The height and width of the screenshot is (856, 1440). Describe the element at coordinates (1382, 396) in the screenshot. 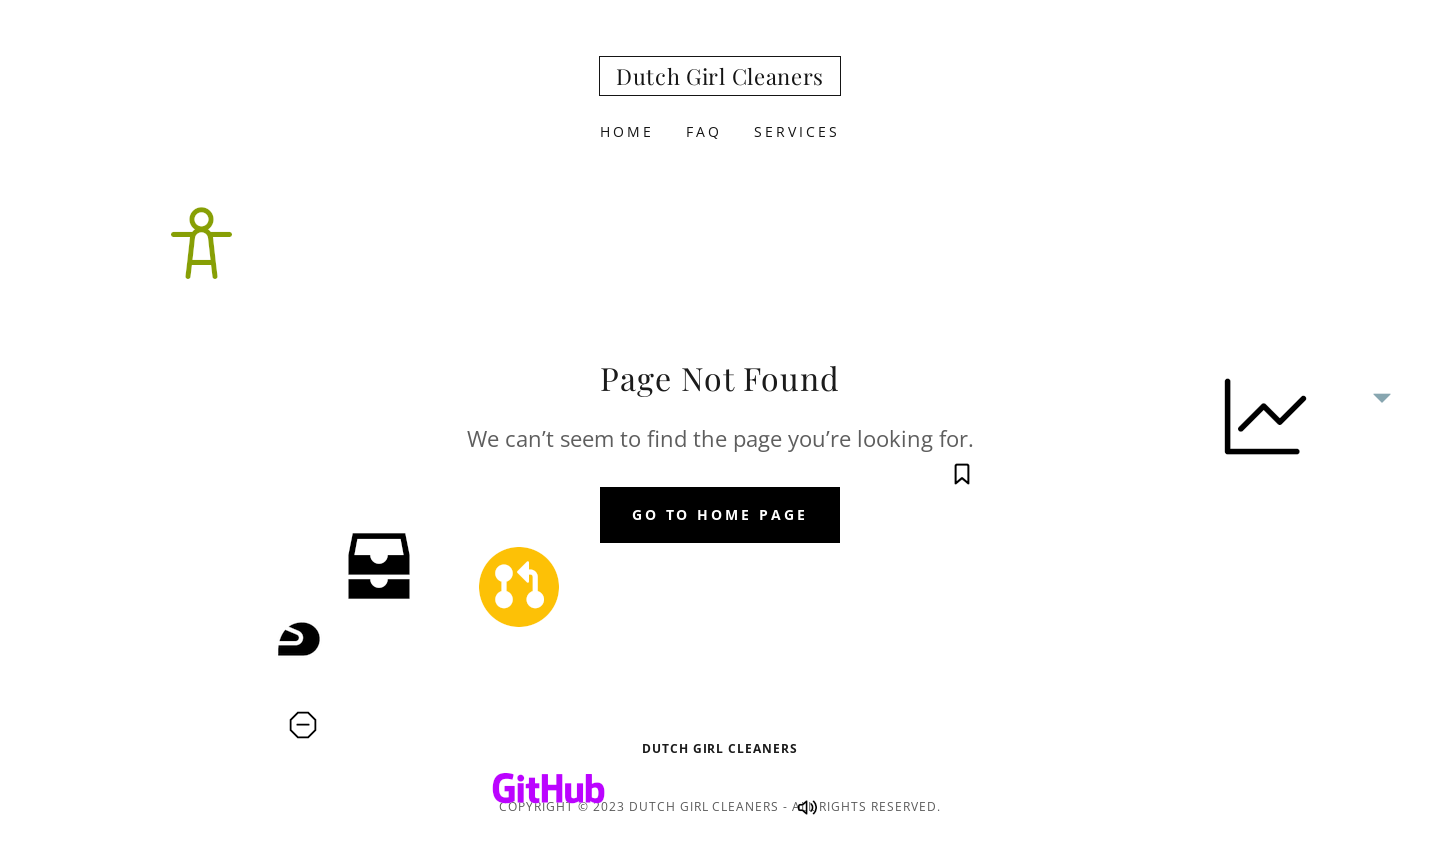

I see `expand a dropdown menu` at that location.